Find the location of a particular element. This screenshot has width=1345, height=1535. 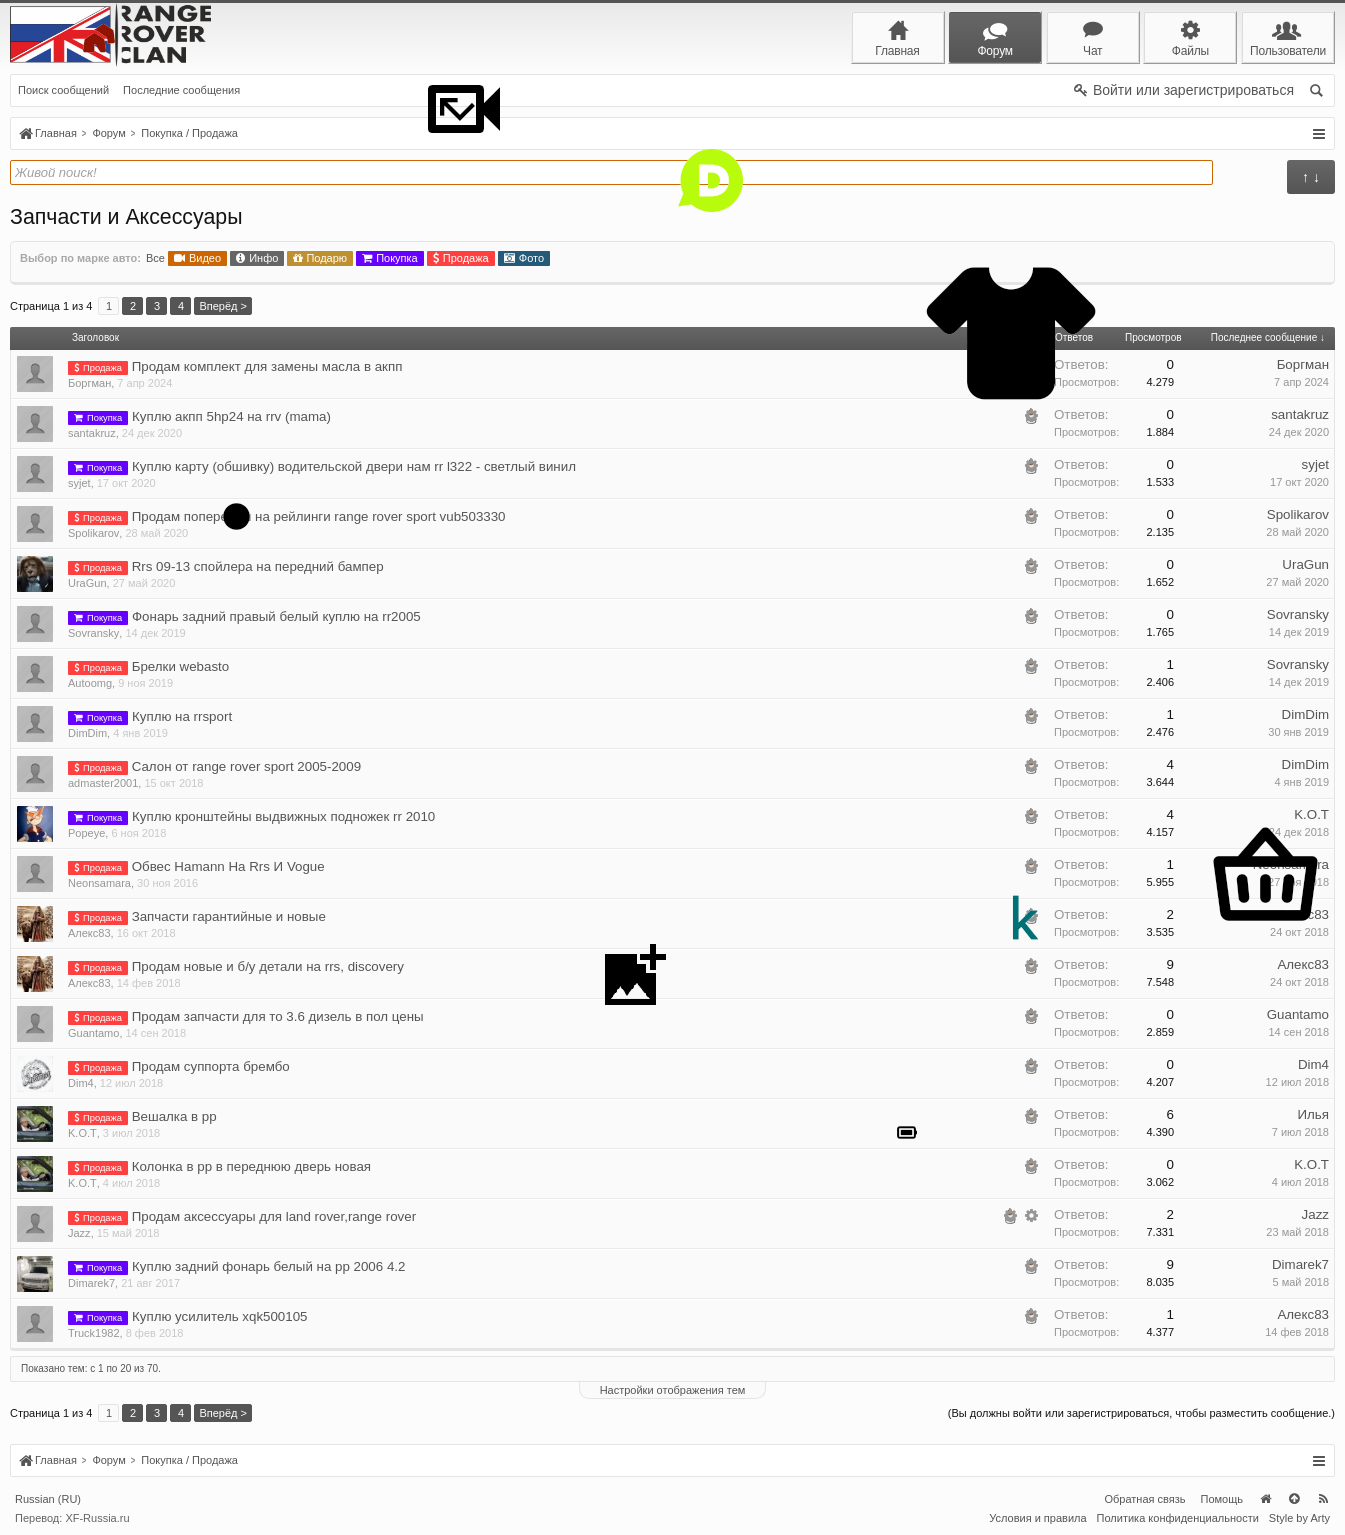

indicates a missed video call is located at coordinates (464, 109).